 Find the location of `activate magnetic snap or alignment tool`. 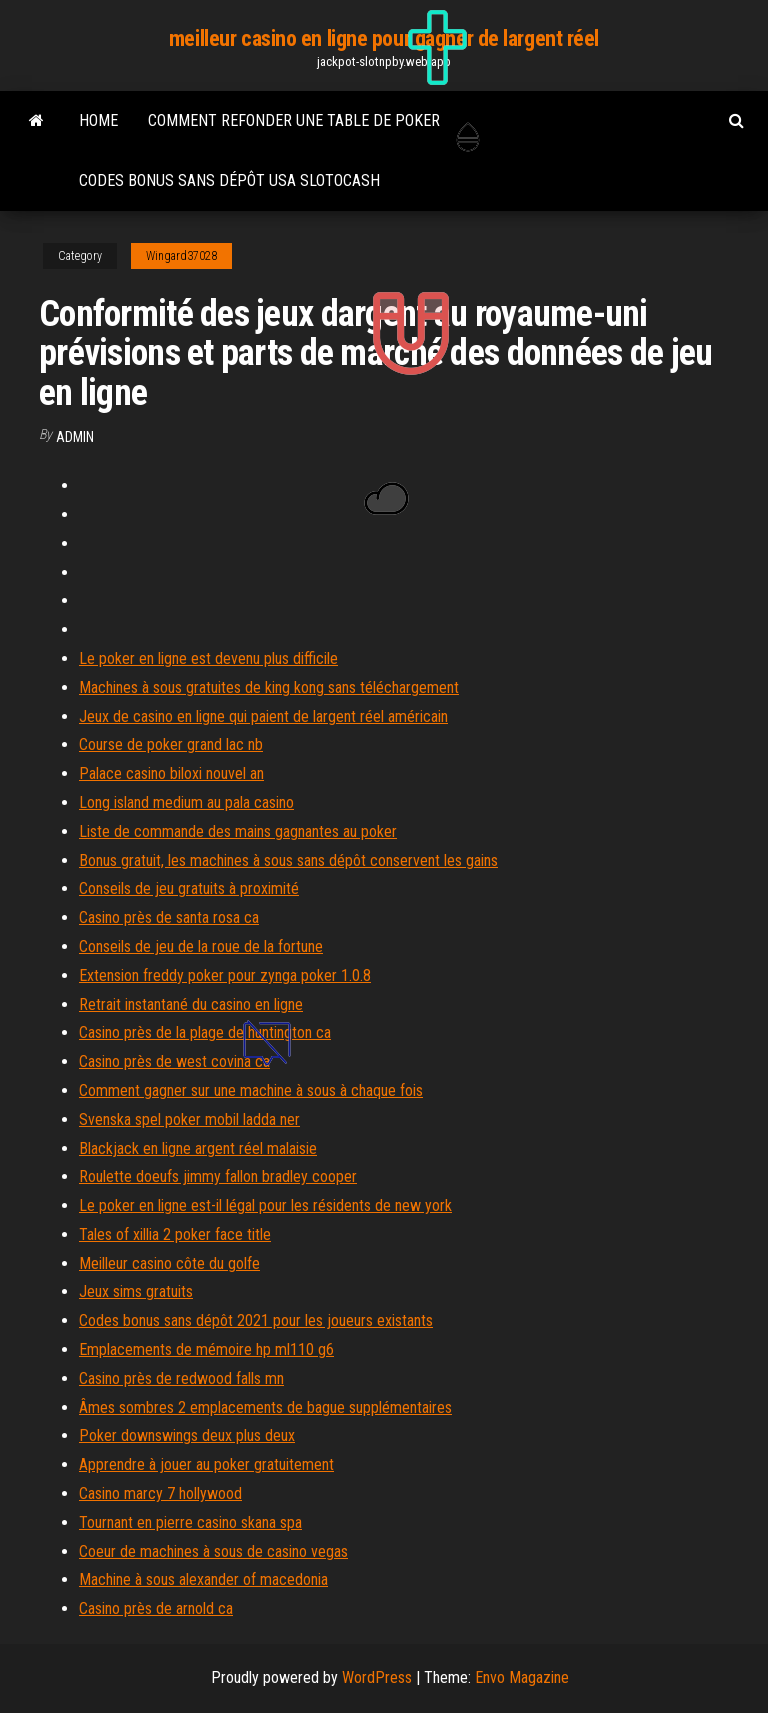

activate magnetic snap or alignment tool is located at coordinates (411, 330).